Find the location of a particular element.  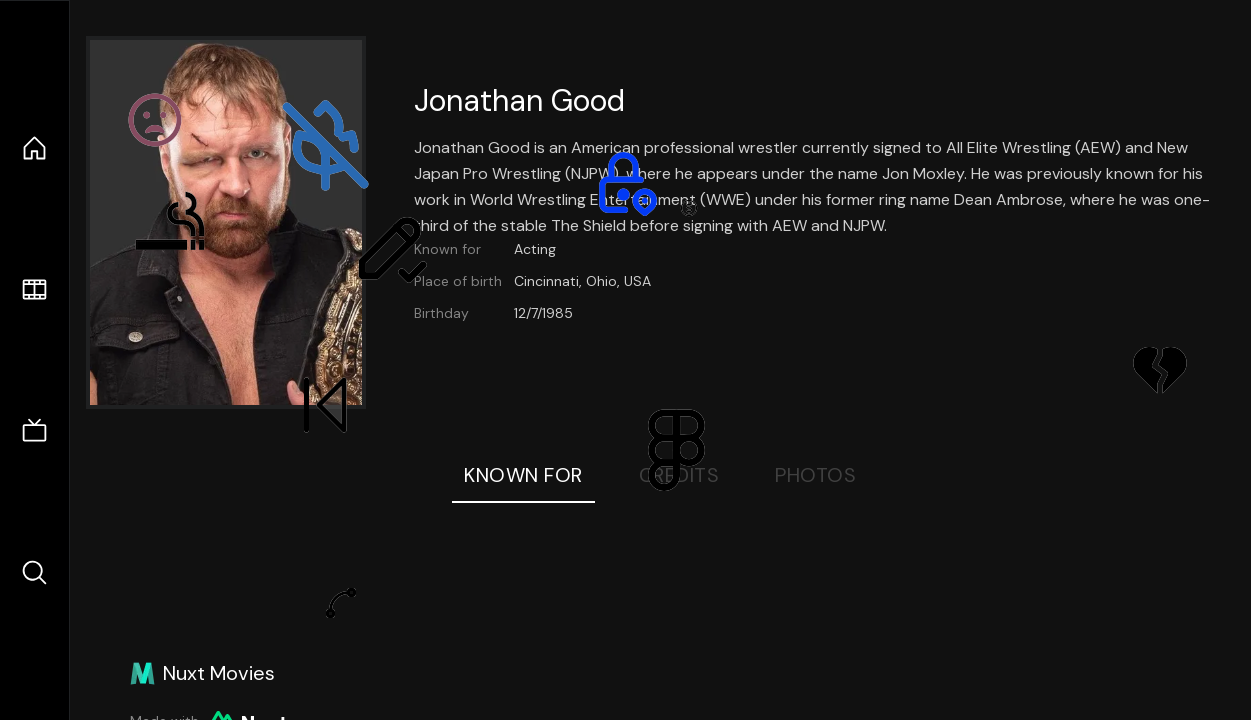

edit vector path curve handles is located at coordinates (341, 603).